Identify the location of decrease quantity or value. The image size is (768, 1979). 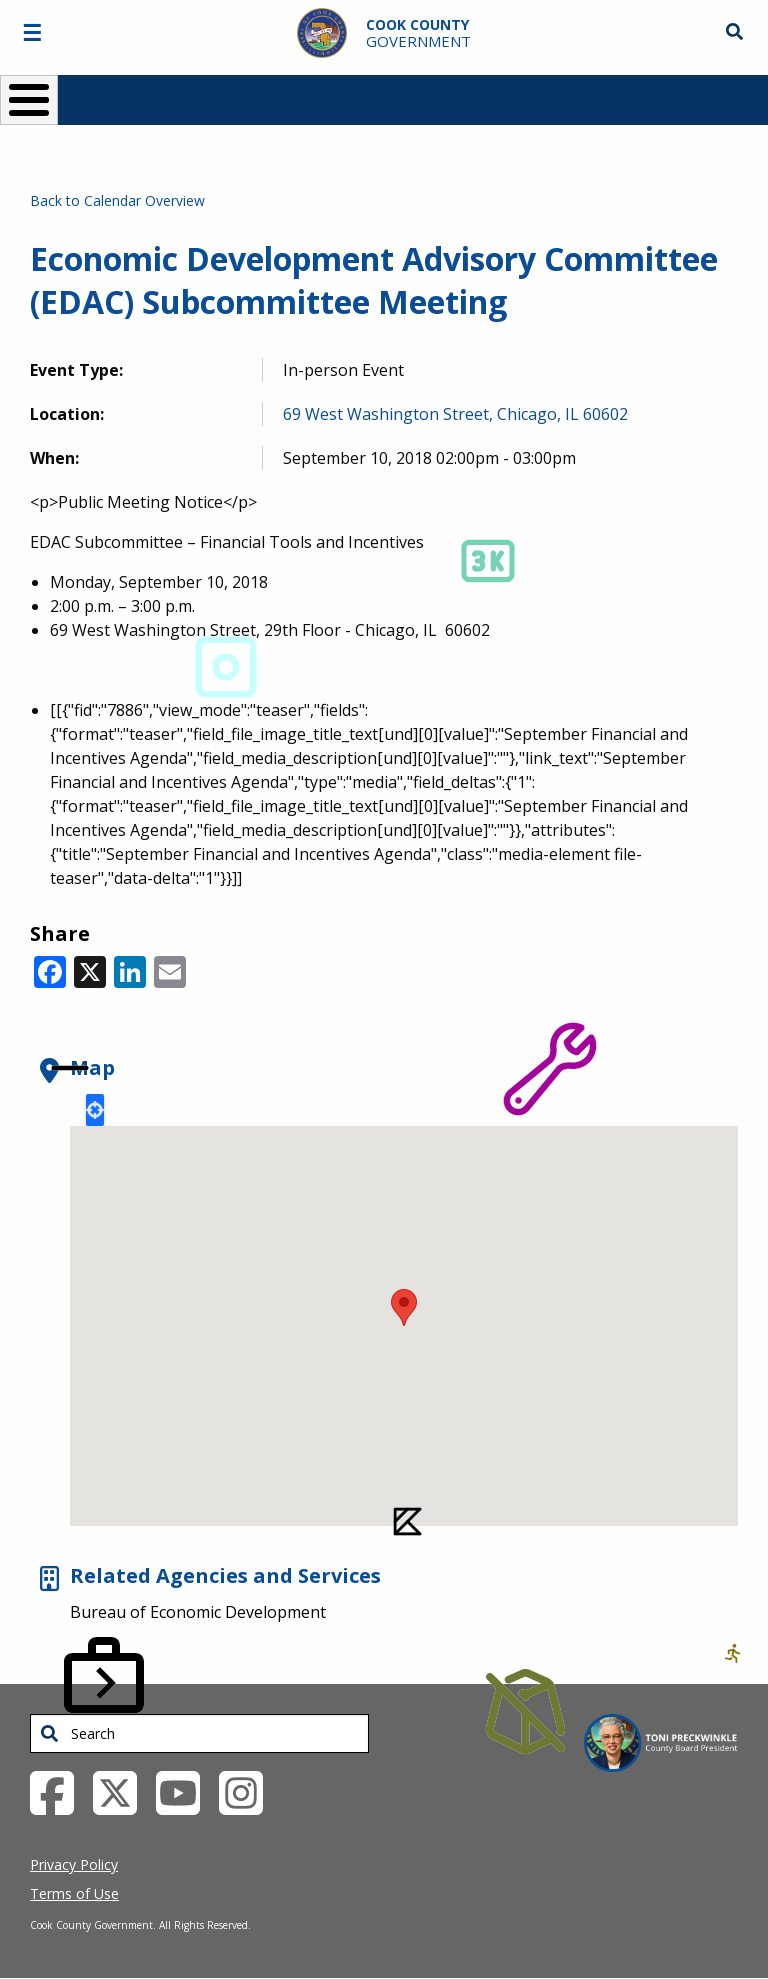
(70, 1068).